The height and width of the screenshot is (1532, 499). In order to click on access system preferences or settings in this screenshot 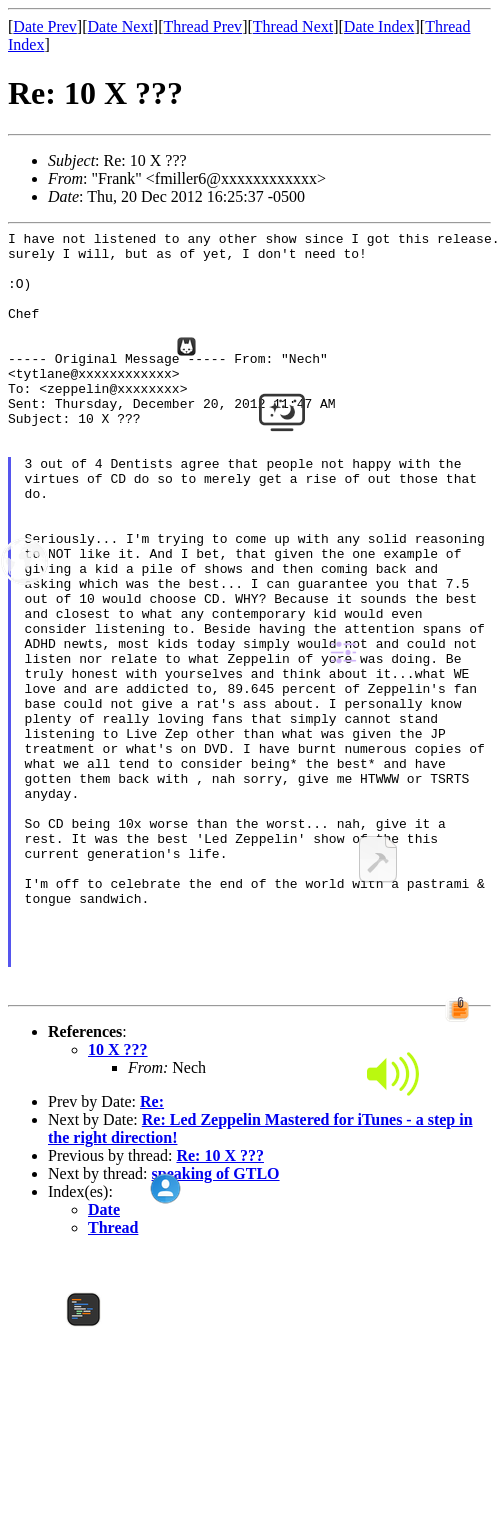, I will do `click(343, 652)`.